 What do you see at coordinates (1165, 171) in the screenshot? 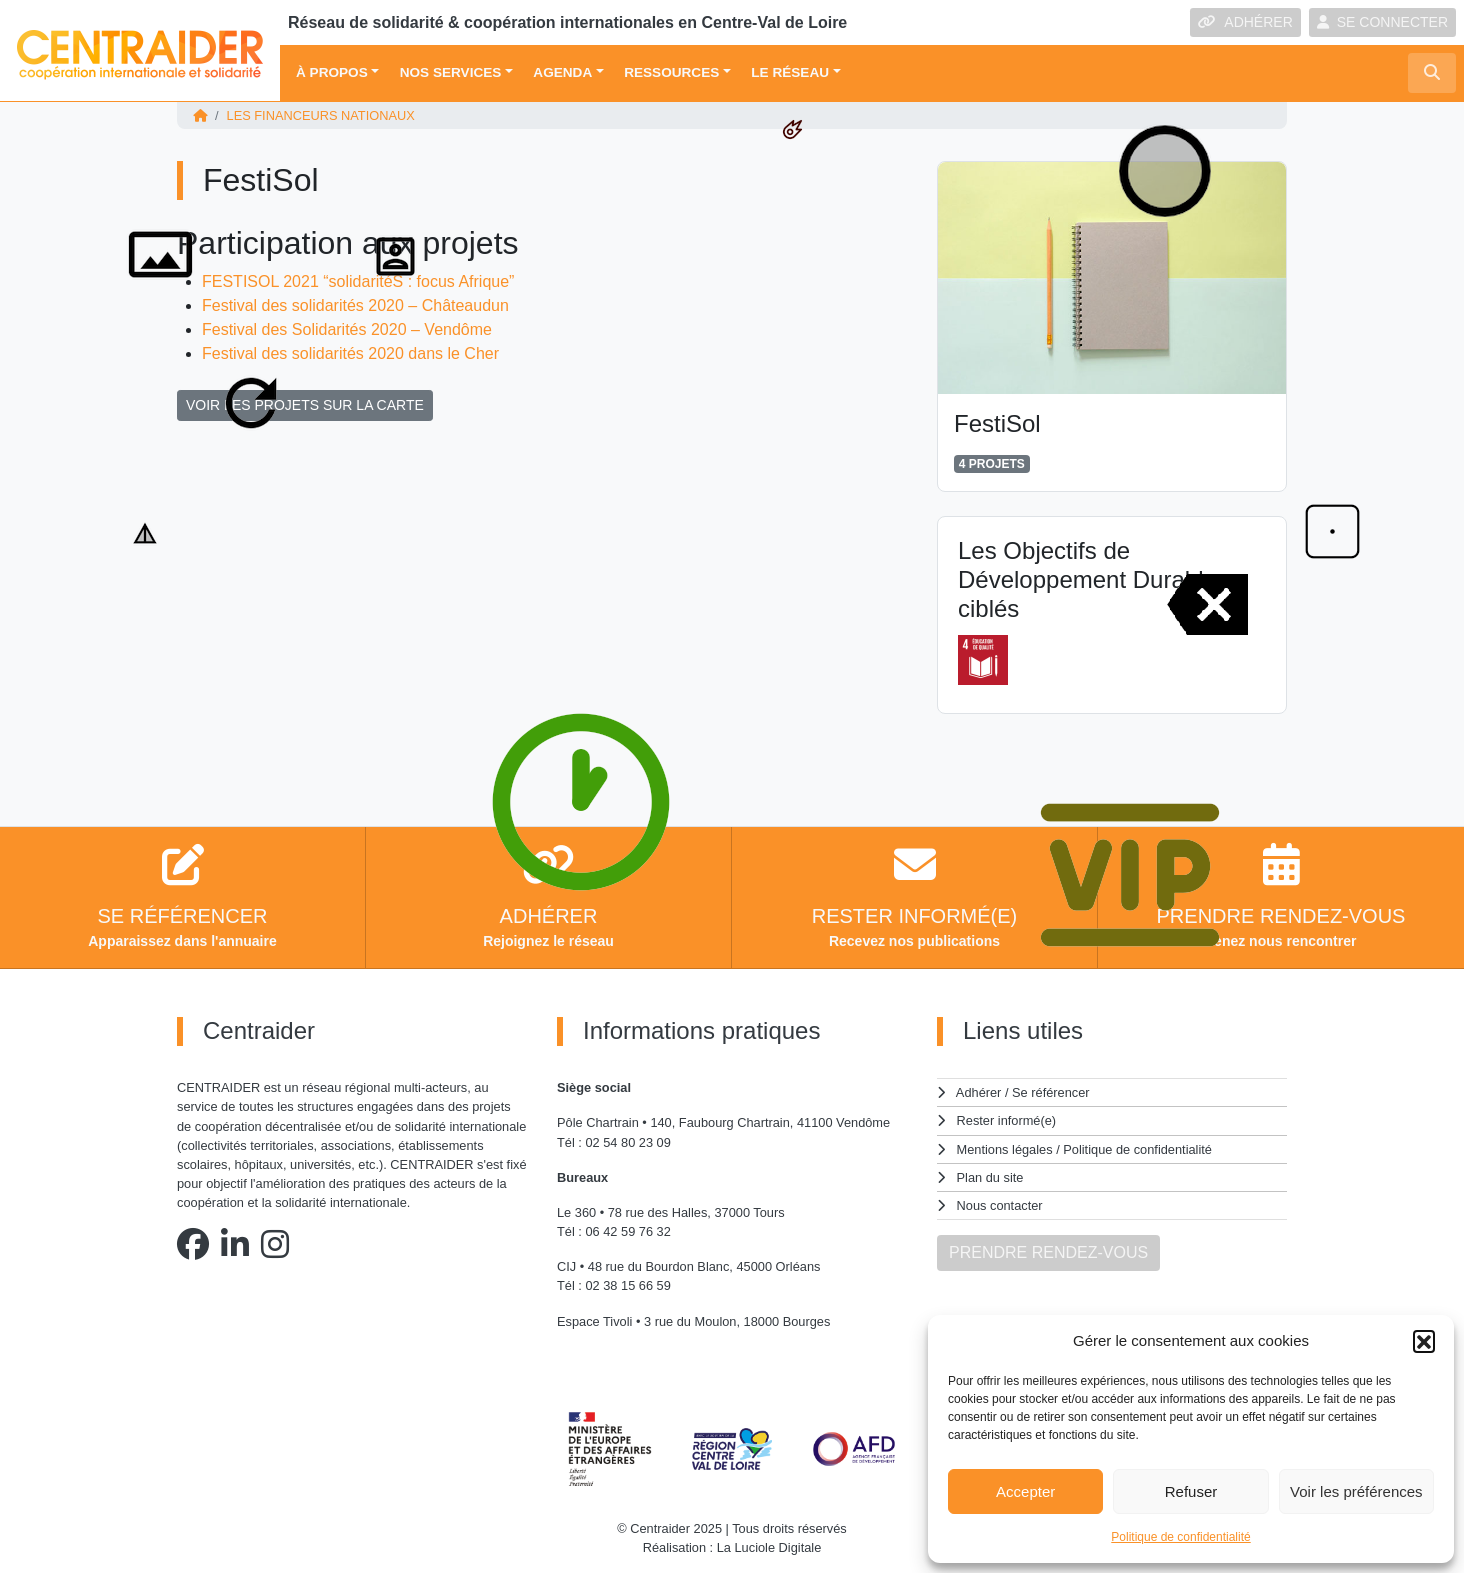
I see `camera lens or photography mode` at bounding box center [1165, 171].